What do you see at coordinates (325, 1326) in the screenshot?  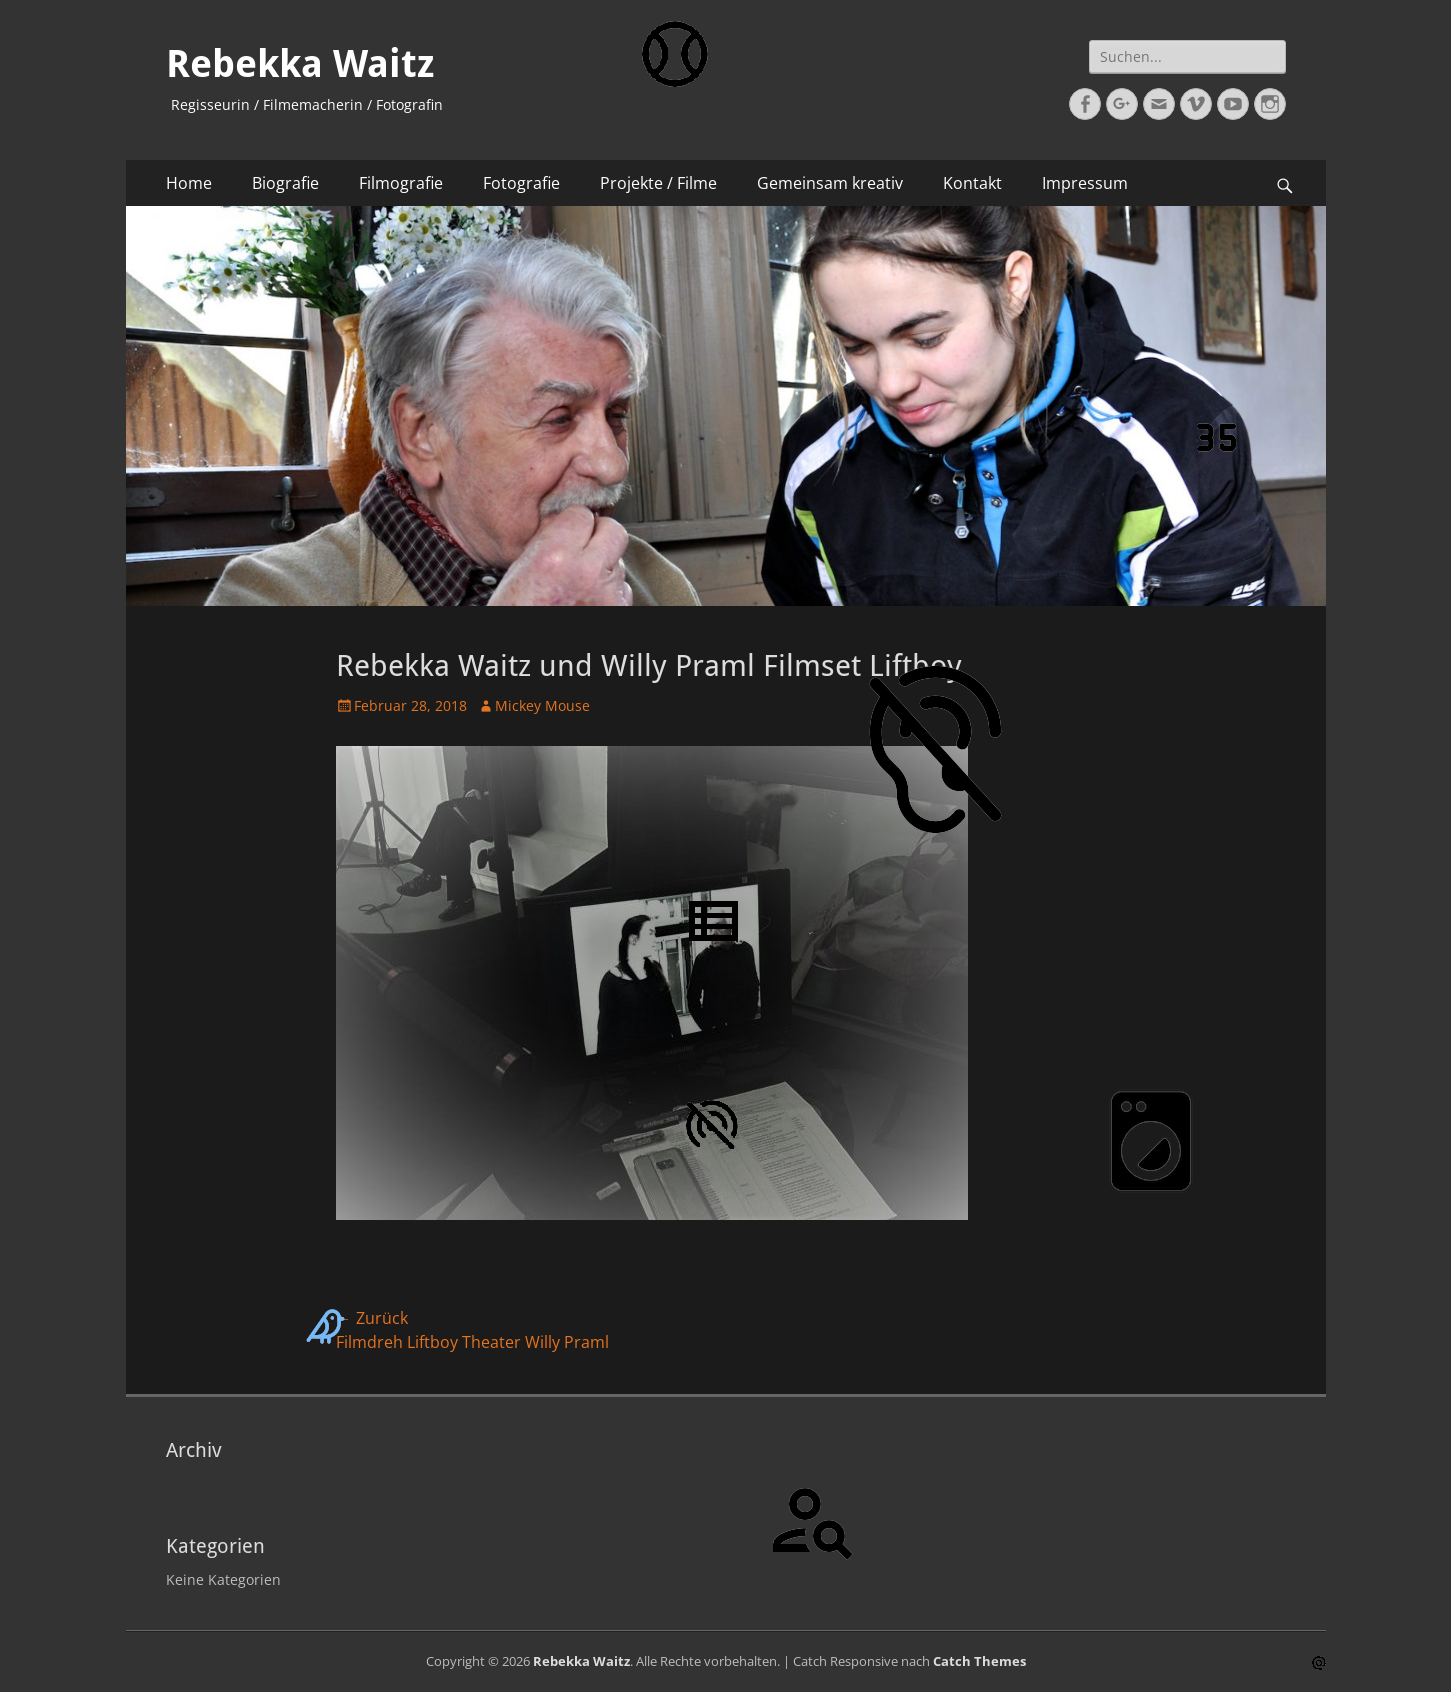 I see `access twitter or social media features` at bounding box center [325, 1326].